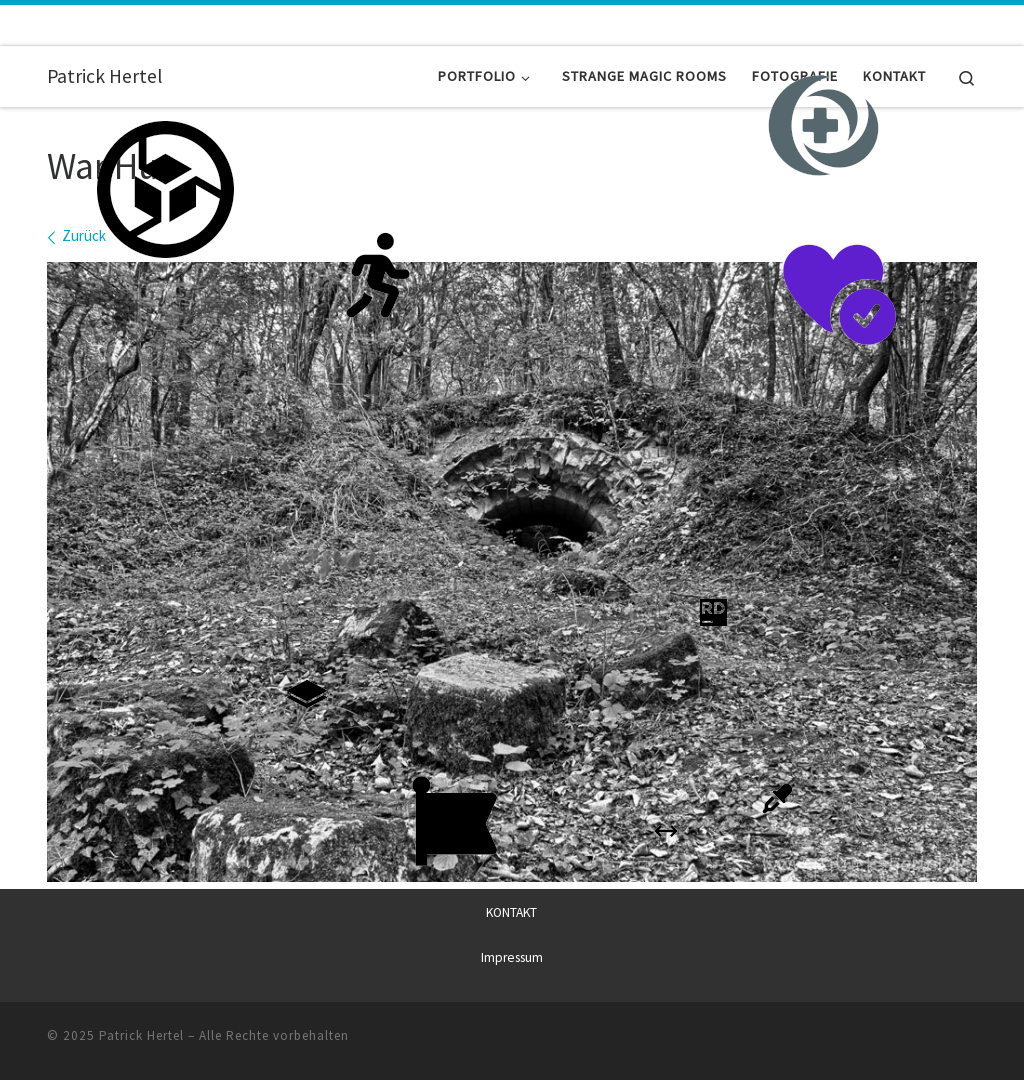 The height and width of the screenshot is (1080, 1024). I want to click on item added to favorites successfully, so click(839, 288).